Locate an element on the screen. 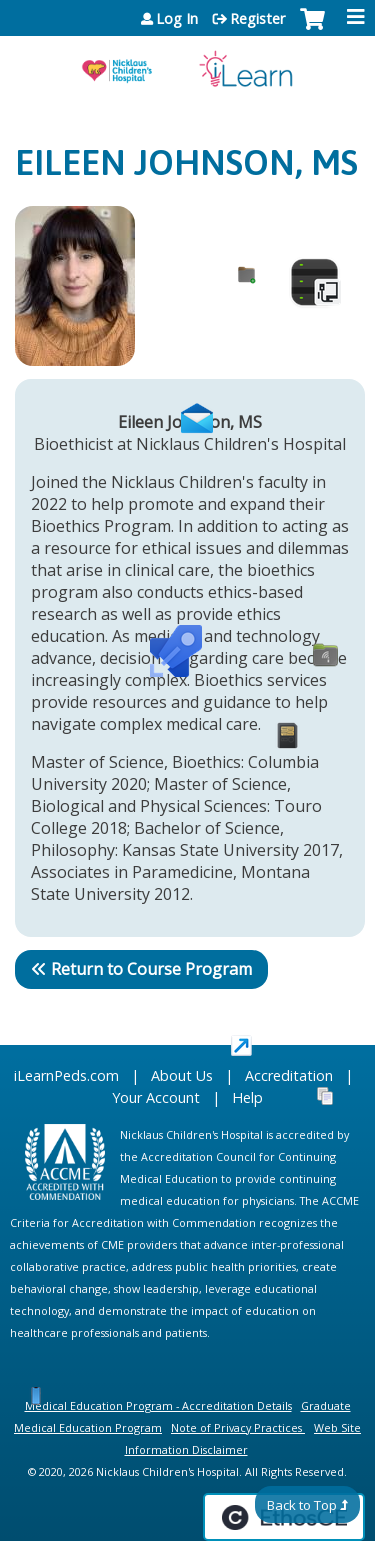 The height and width of the screenshot is (1541, 375). copy selected content to clipboard is located at coordinates (325, 1096).